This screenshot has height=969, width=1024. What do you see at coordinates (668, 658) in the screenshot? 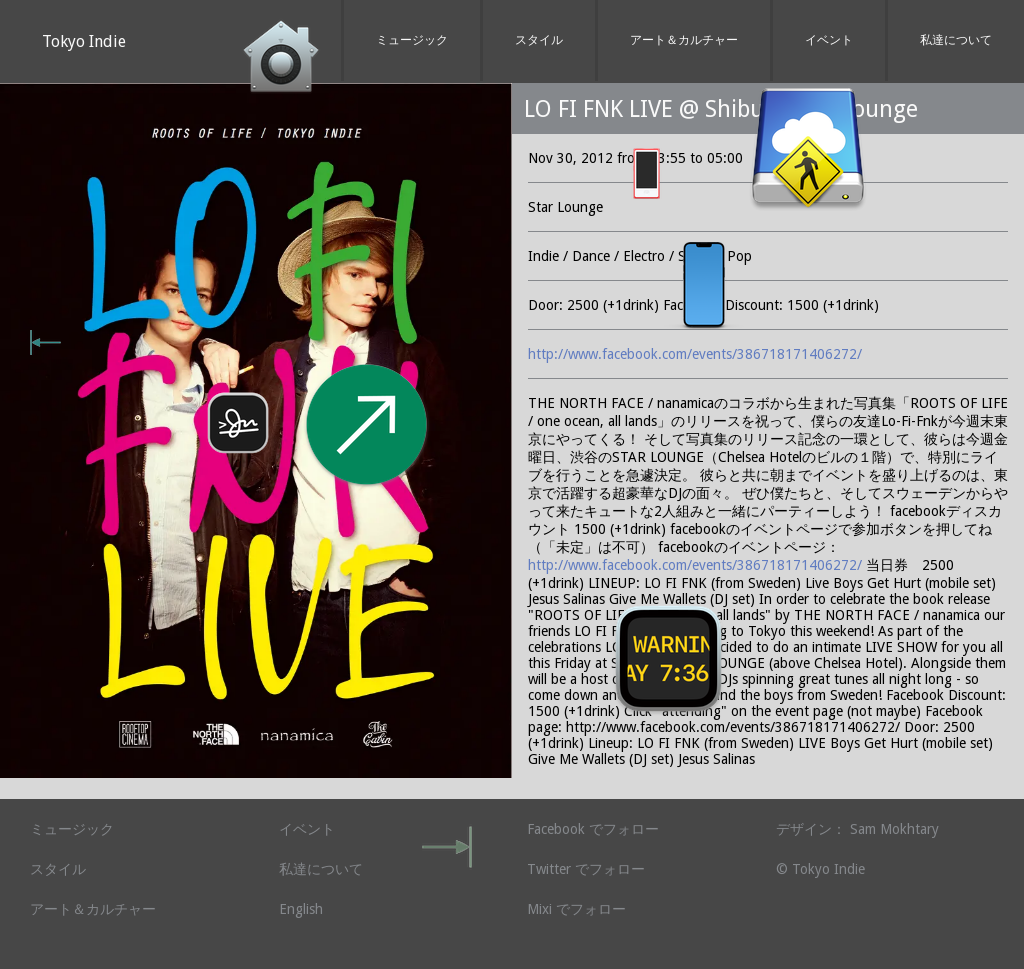
I see `open the console app to view system logs` at bounding box center [668, 658].